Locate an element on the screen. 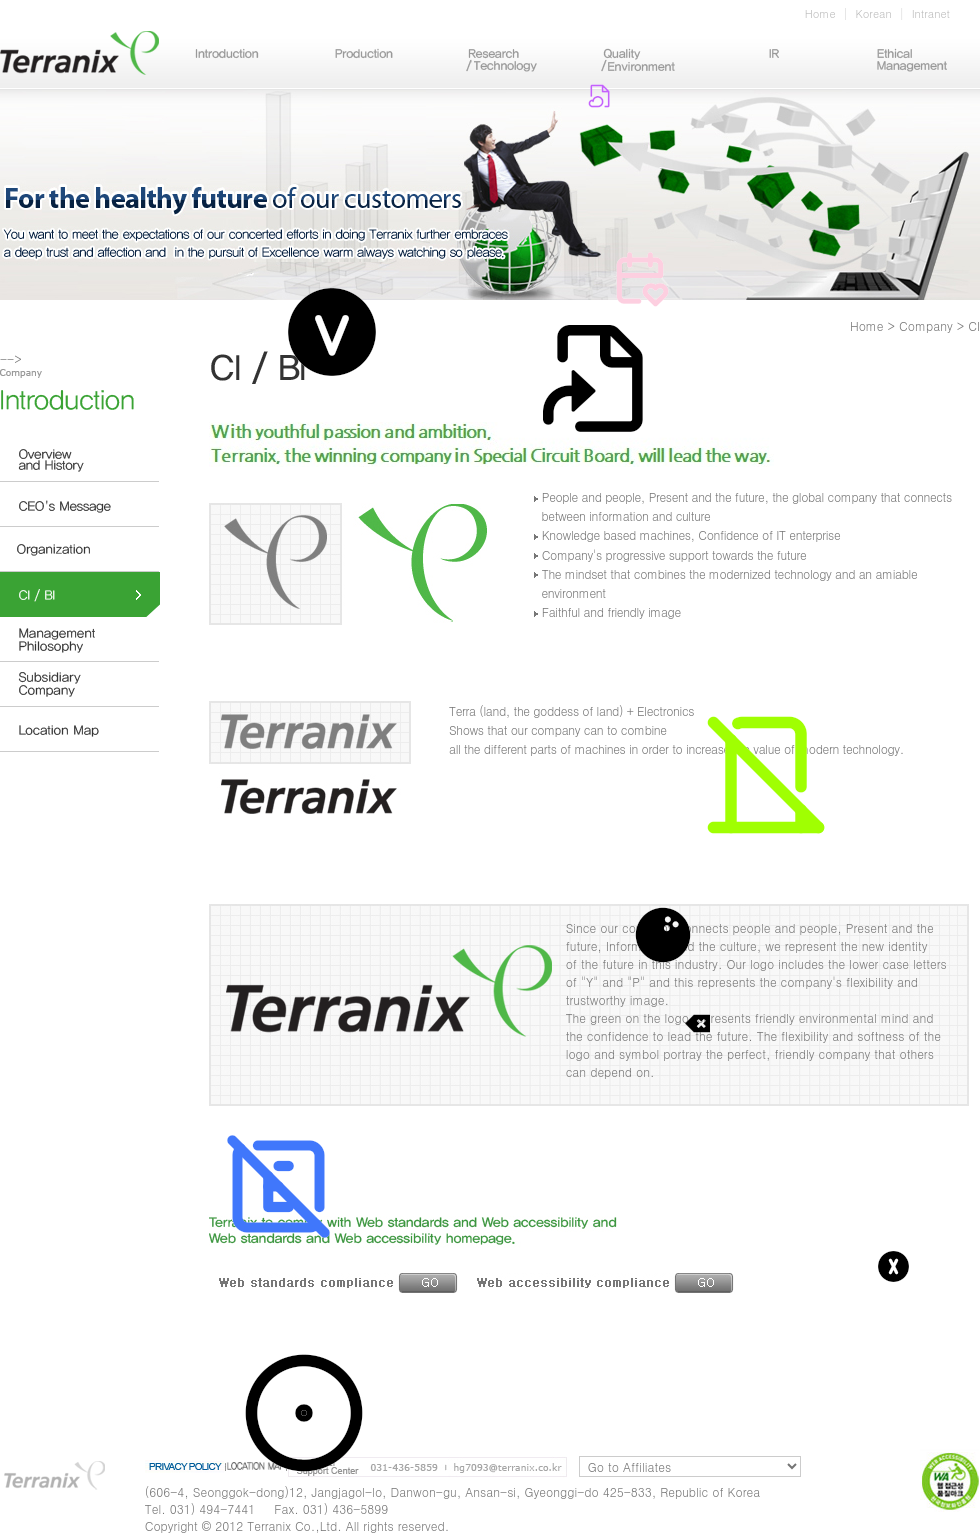 This screenshot has width=980, height=1535. explicit content filter is enabled is located at coordinates (278, 1186).